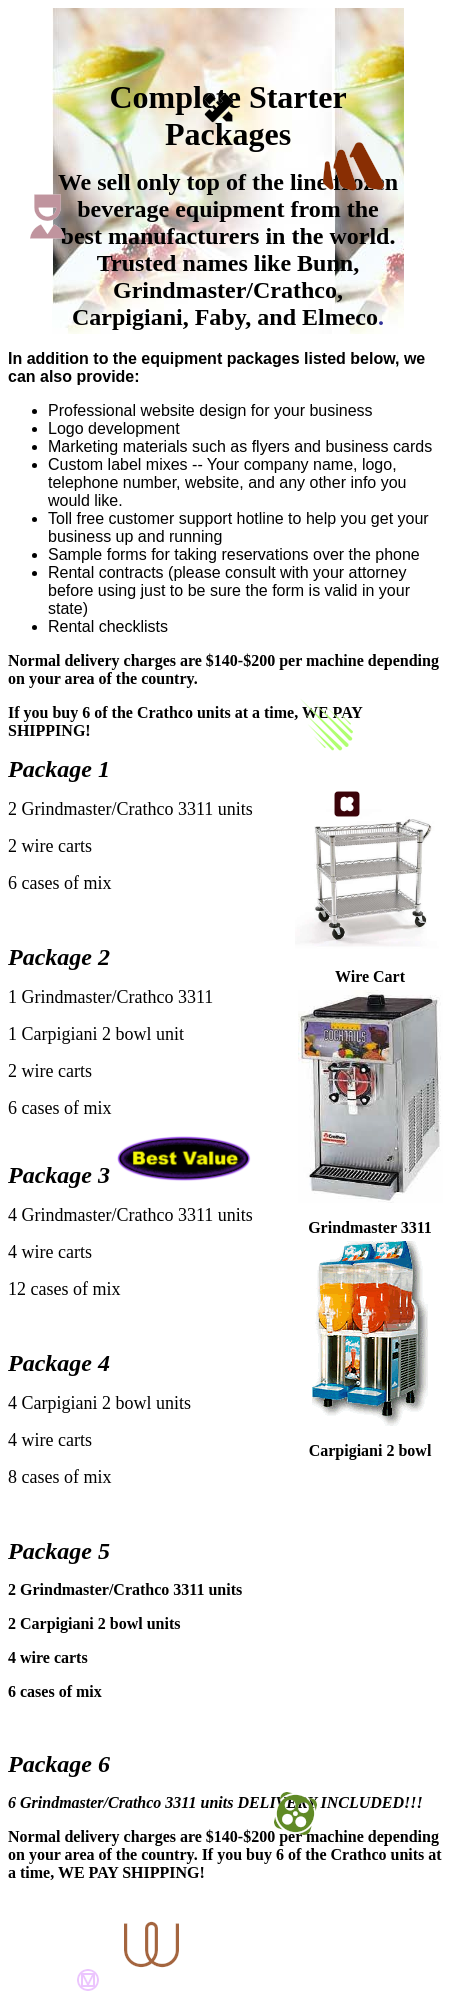  What do you see at coordinates (88, 1980) in the screenshot?
I see `material design brand logo` at bounding box center [88, 1980].